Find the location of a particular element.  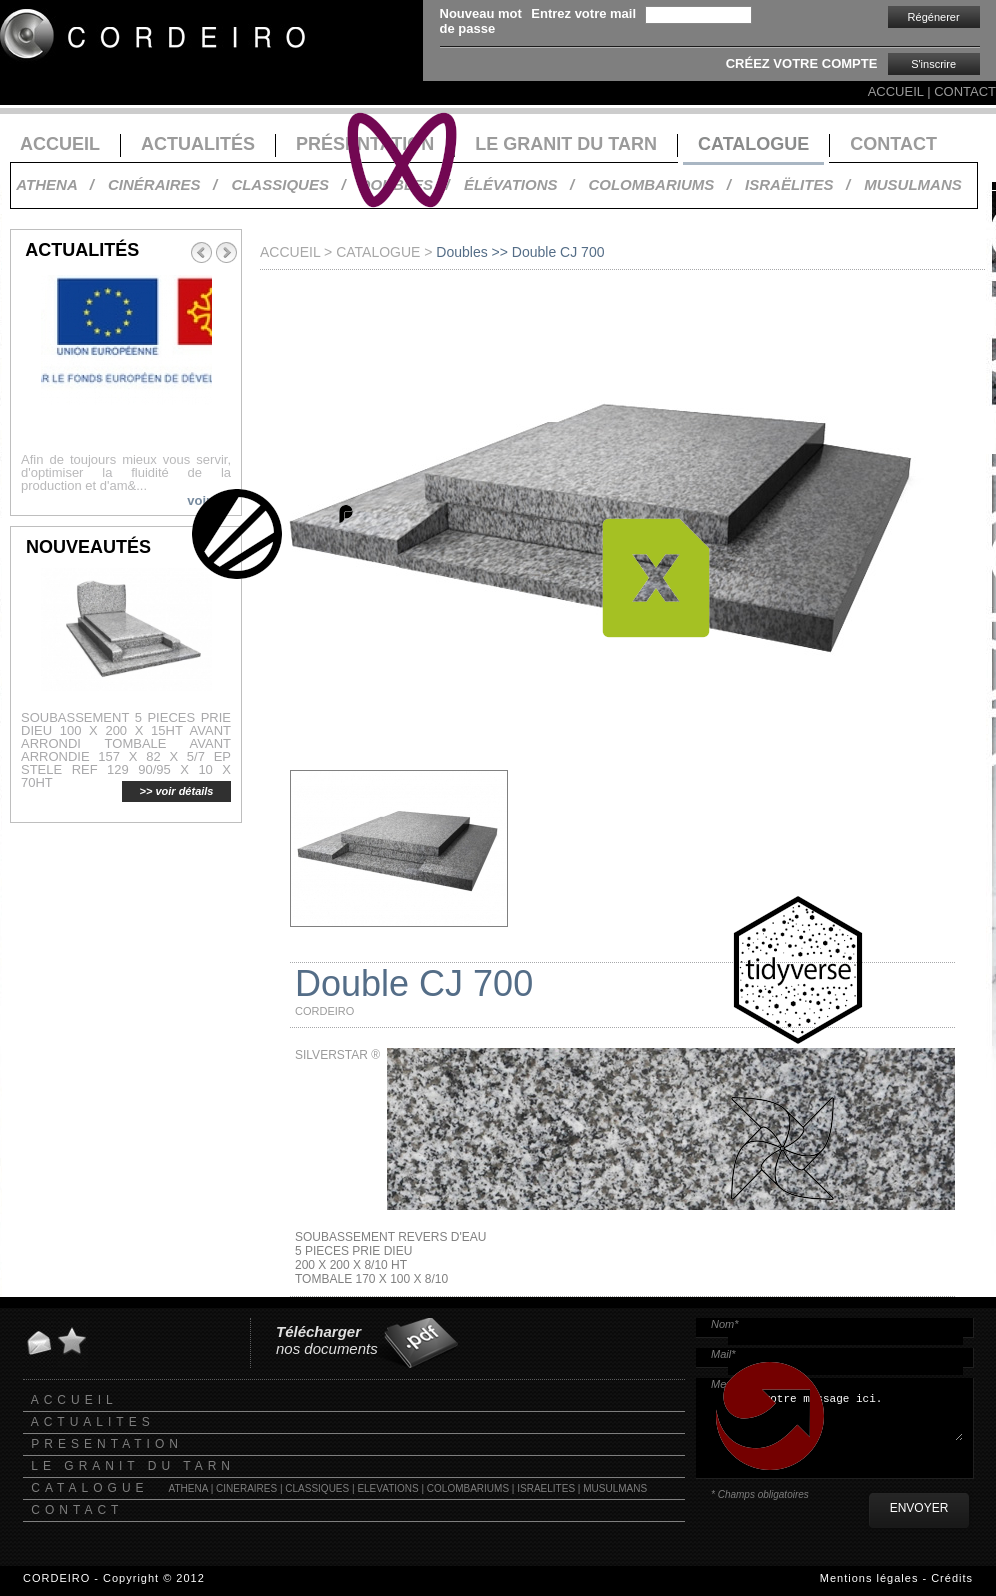

ESL Gaming logo is located at coordinates (237, 534).